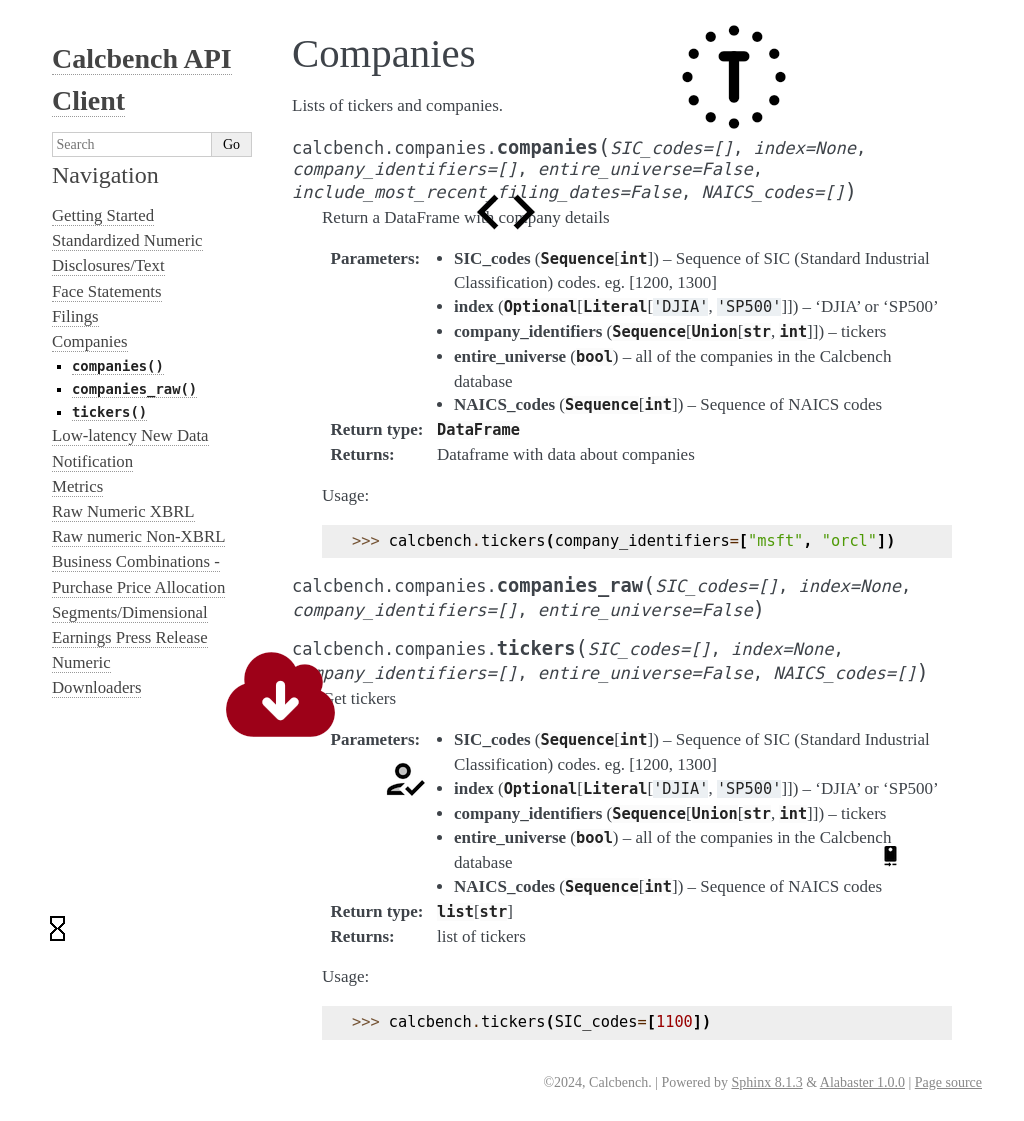  What do you see at coordinates (57, 928) in the screenshot?
I see `indicates a process is loading or in progress` at bounding box center [57, 928].